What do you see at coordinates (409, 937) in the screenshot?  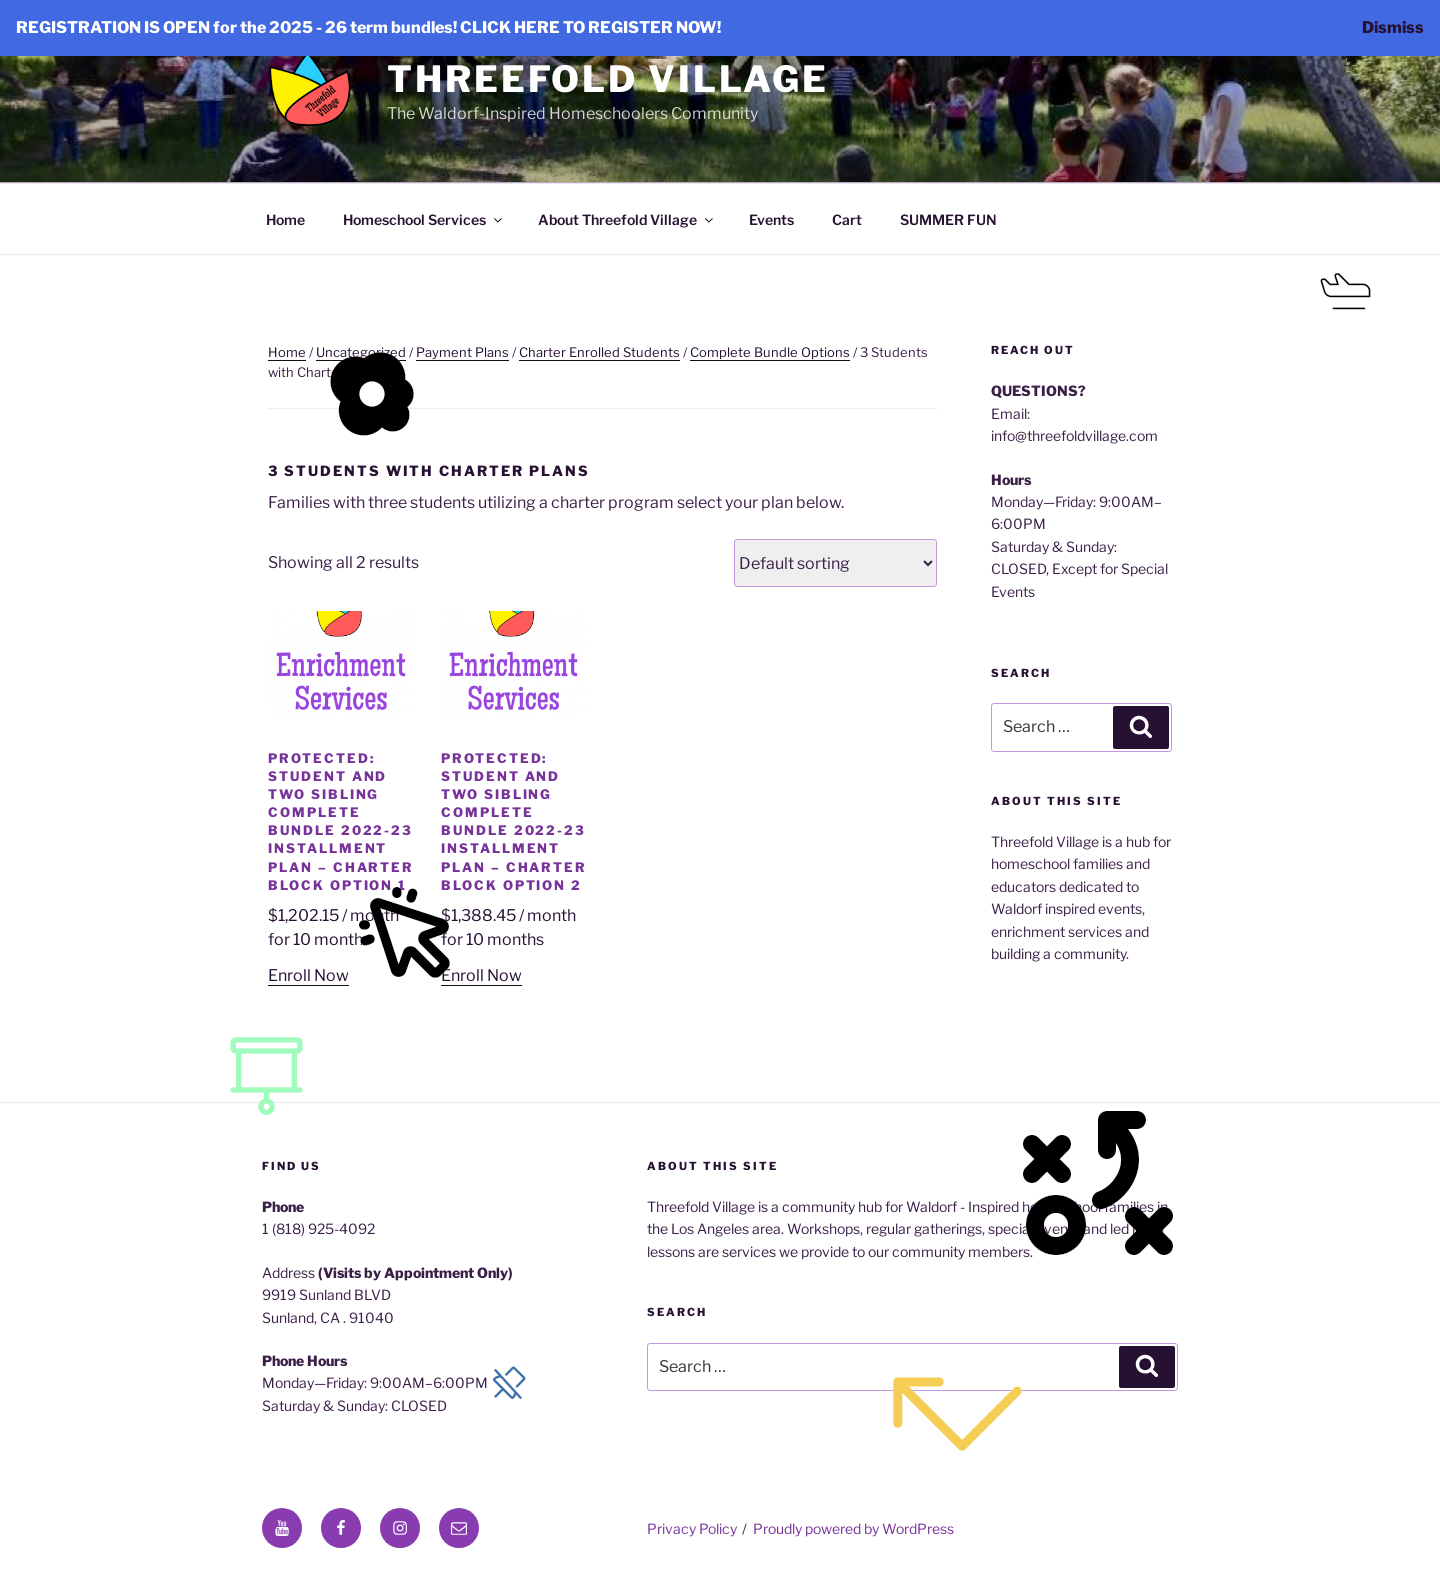 I see `click or tap to interact` at bounding box center [409, 937].